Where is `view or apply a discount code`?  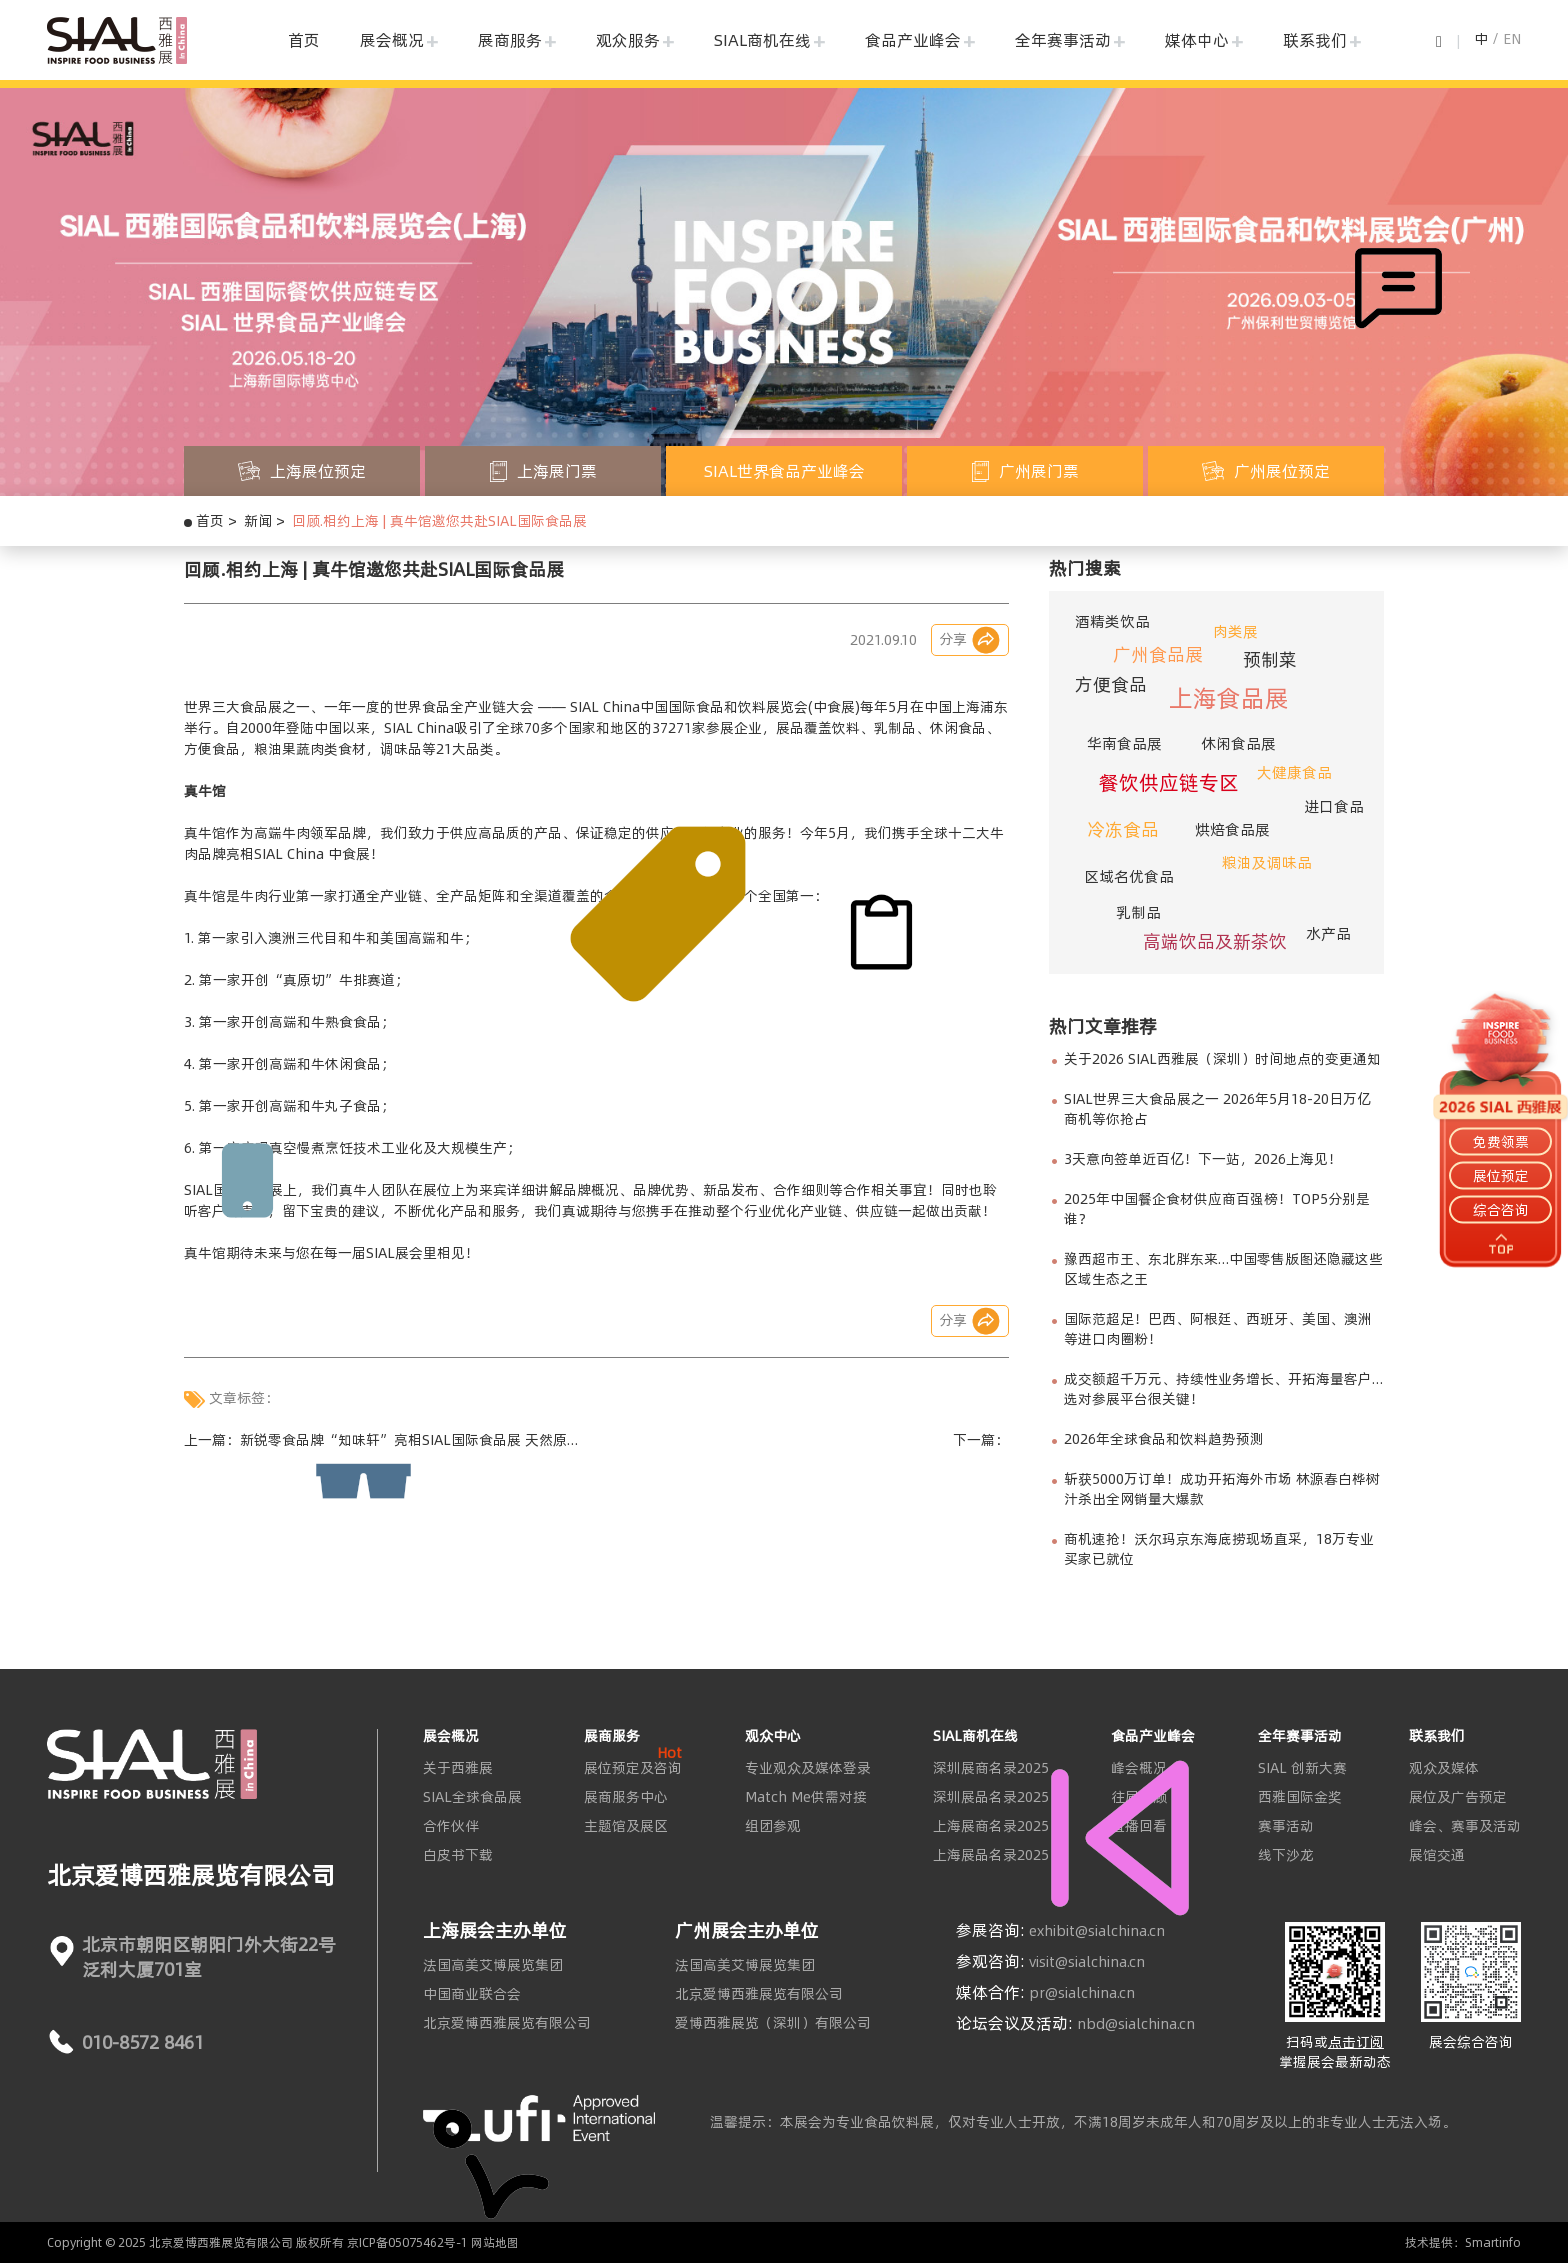 view or apply a discount code is located at coordinates (658, 914).